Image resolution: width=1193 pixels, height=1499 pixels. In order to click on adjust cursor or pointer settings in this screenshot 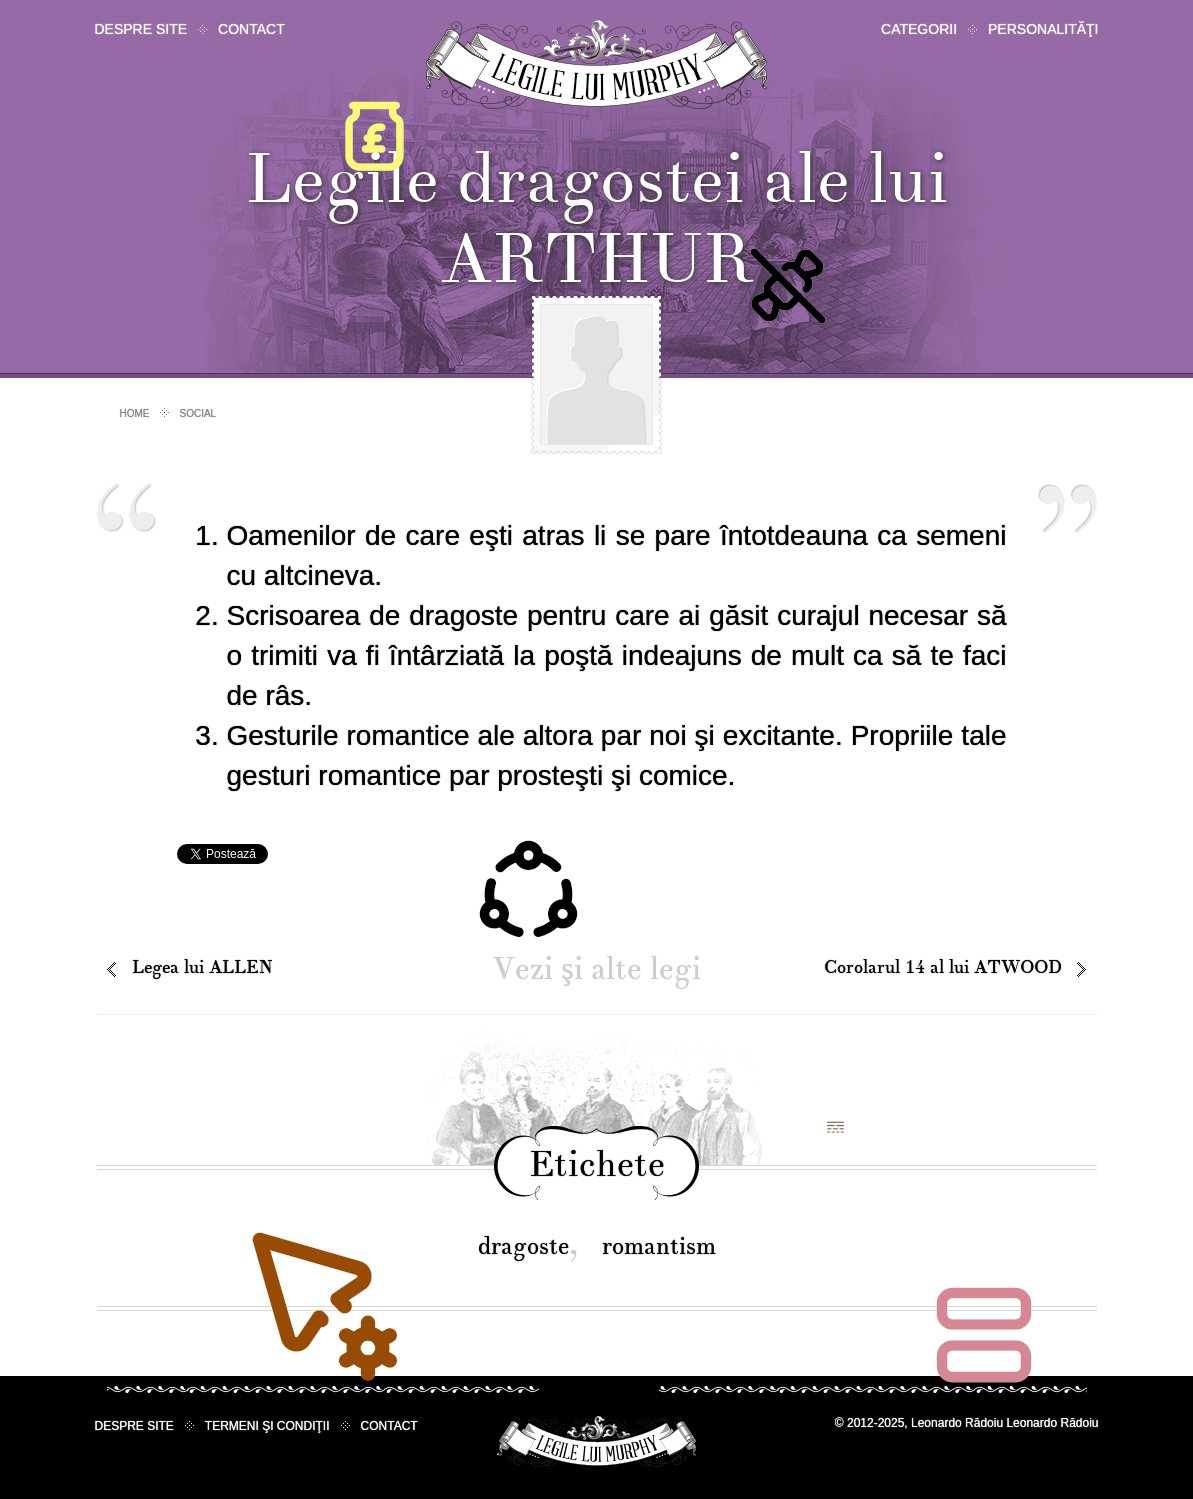, I will do `click(317, 1297)`.